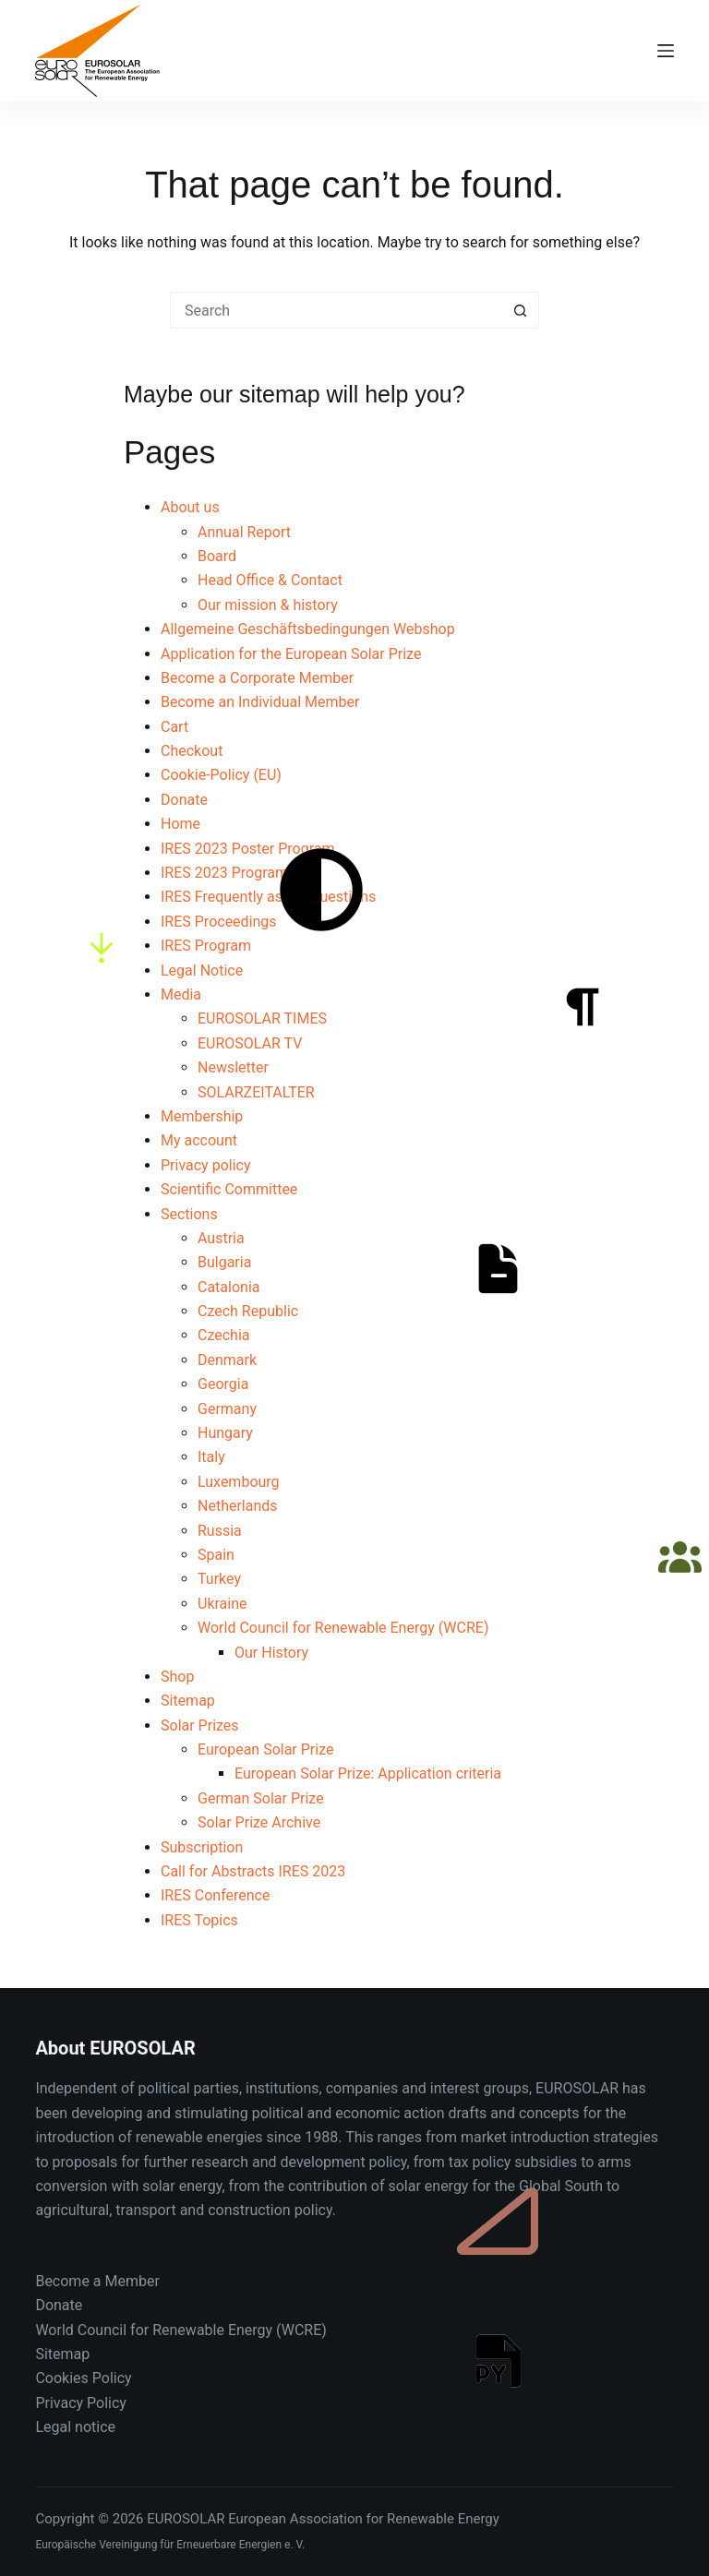  Describe the element at coordinates (498, 1268) in the screenshot. I see `remove content from a document` at that location.